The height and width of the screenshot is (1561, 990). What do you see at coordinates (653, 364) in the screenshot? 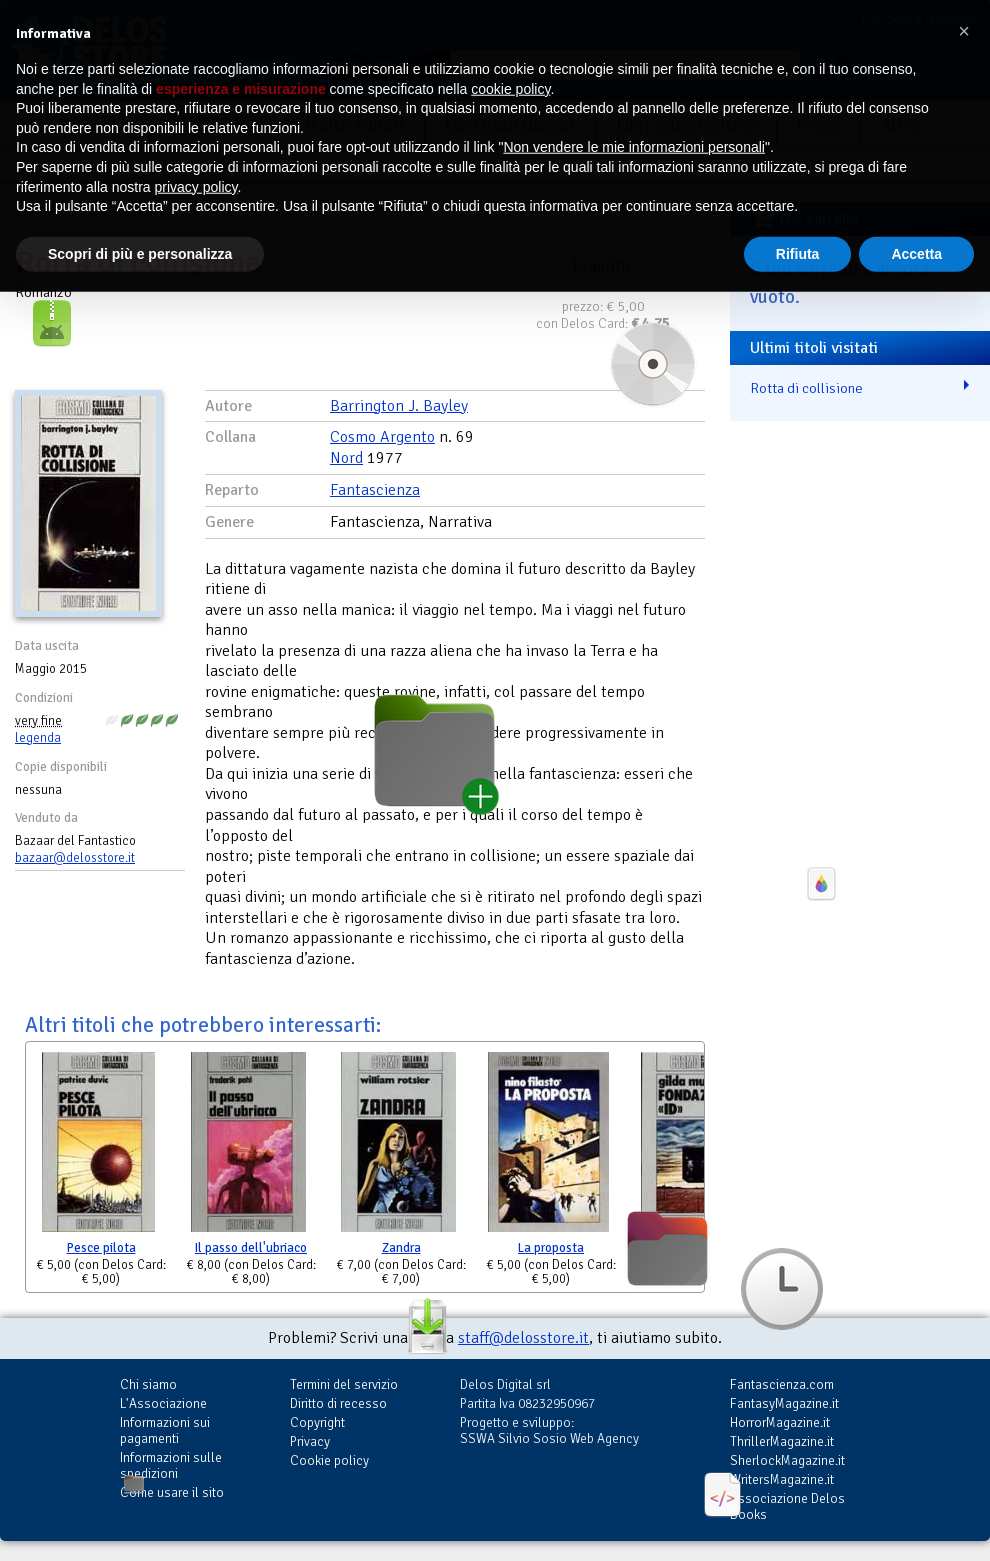
I see `audio CD or optical media device` at bounding box center [653, 364].